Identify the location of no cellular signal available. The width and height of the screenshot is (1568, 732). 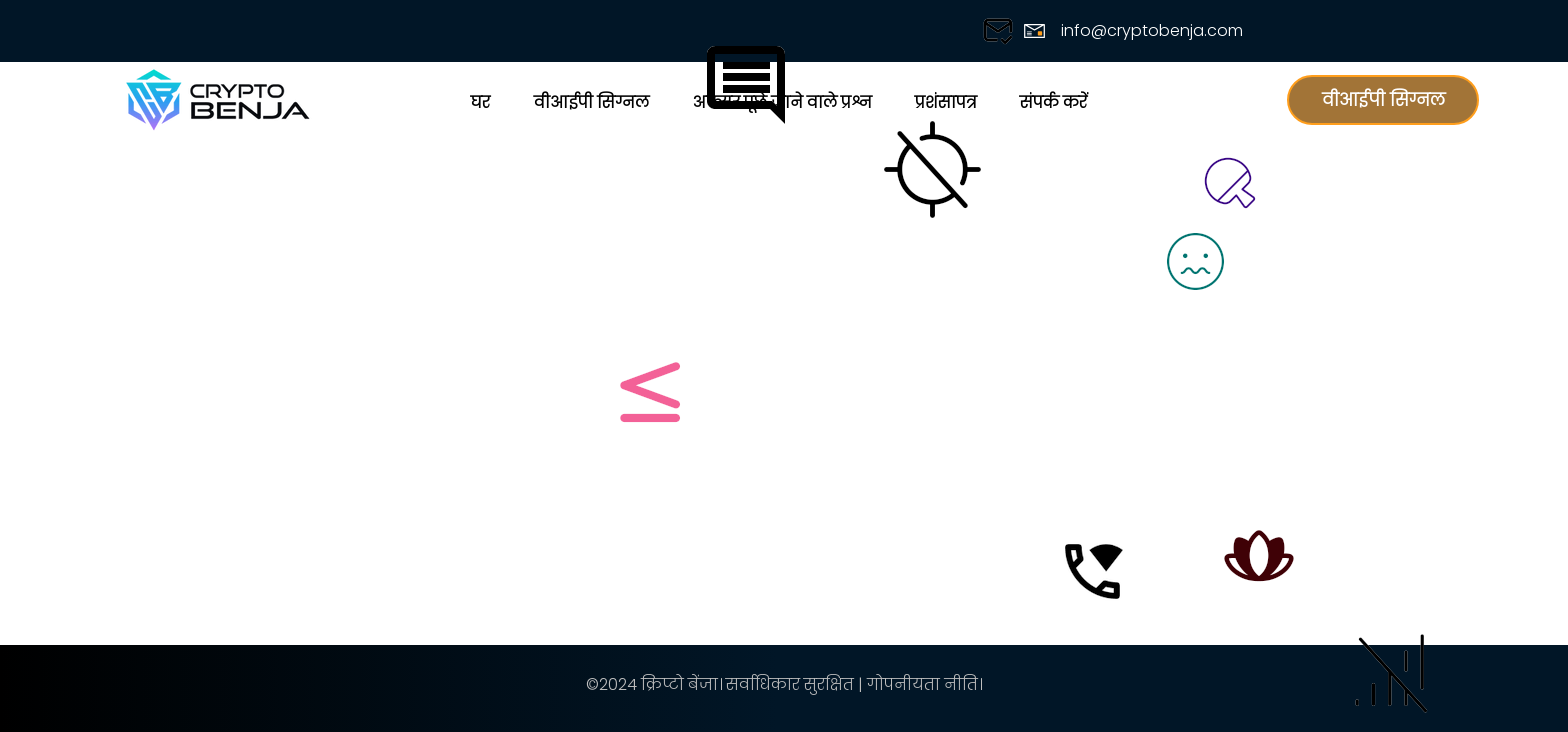
(1393, 675).